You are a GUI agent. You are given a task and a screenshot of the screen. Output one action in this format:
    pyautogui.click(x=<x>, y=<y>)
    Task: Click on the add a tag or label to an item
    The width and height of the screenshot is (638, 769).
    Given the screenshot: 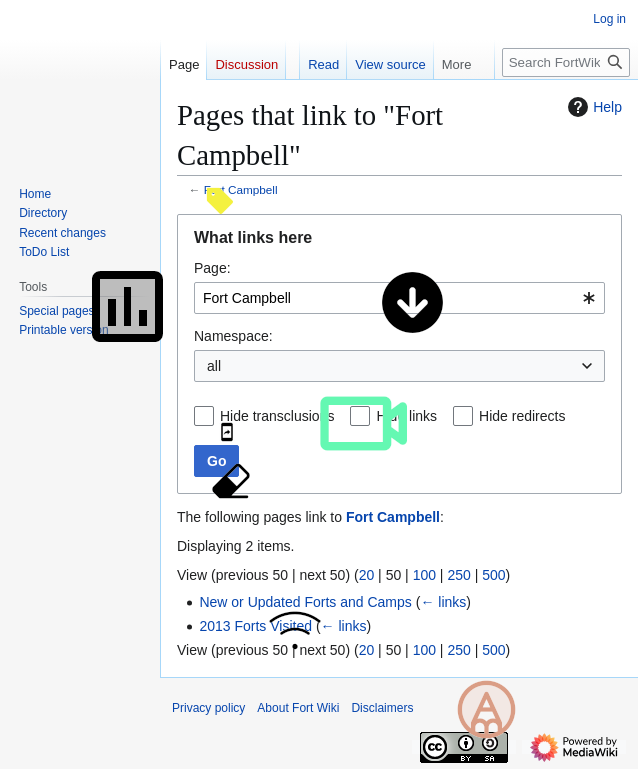 What is the action you would take?
    pyautogui.click(x=218, y=199)
    